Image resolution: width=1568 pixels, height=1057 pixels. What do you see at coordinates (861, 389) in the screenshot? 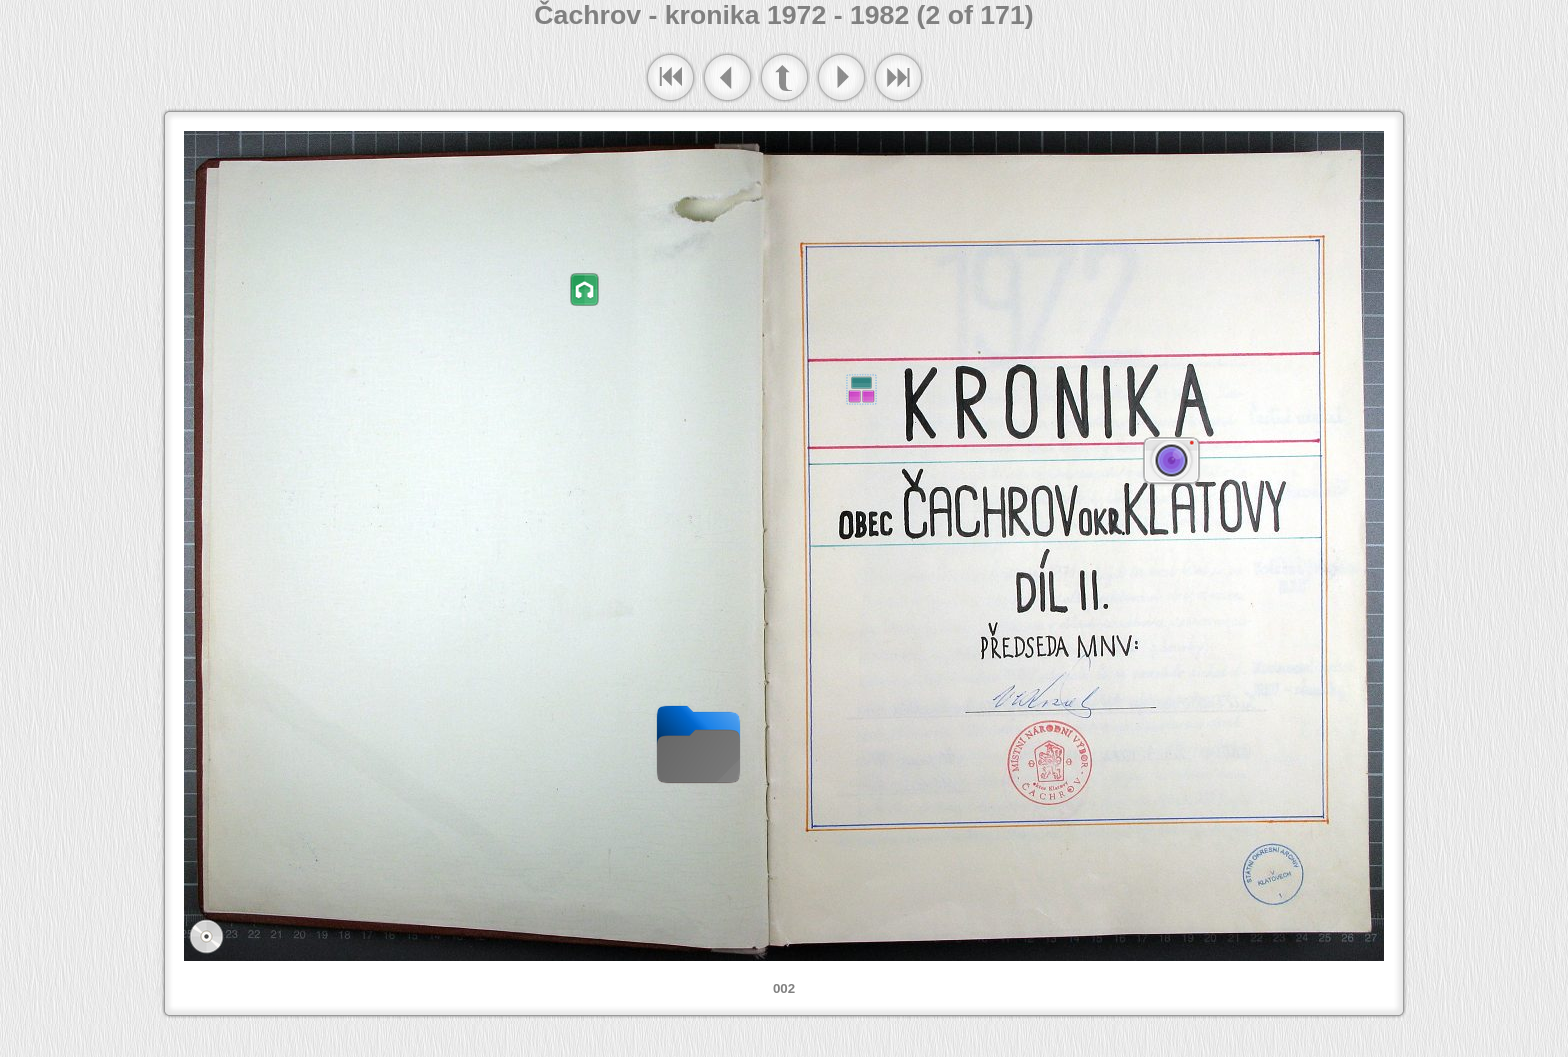
I see `select all items in the current view` at bounding box center [861, 389].